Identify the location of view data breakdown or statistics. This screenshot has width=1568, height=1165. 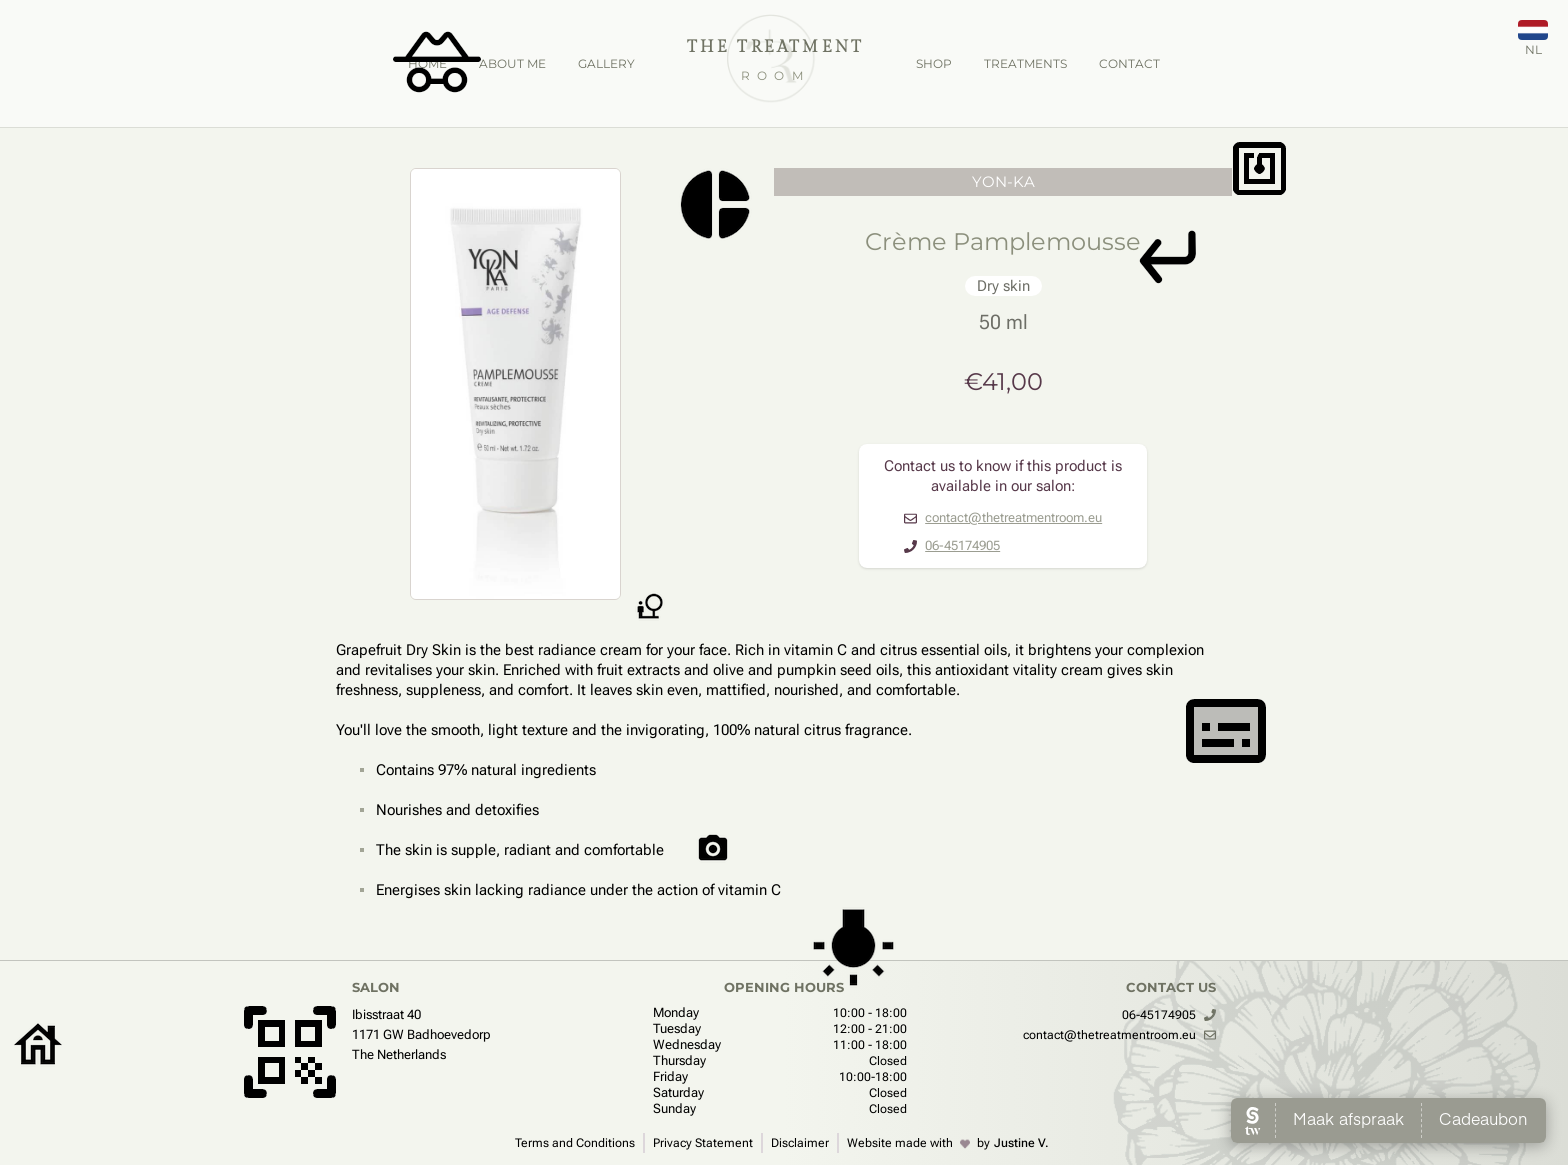
(715, 204).